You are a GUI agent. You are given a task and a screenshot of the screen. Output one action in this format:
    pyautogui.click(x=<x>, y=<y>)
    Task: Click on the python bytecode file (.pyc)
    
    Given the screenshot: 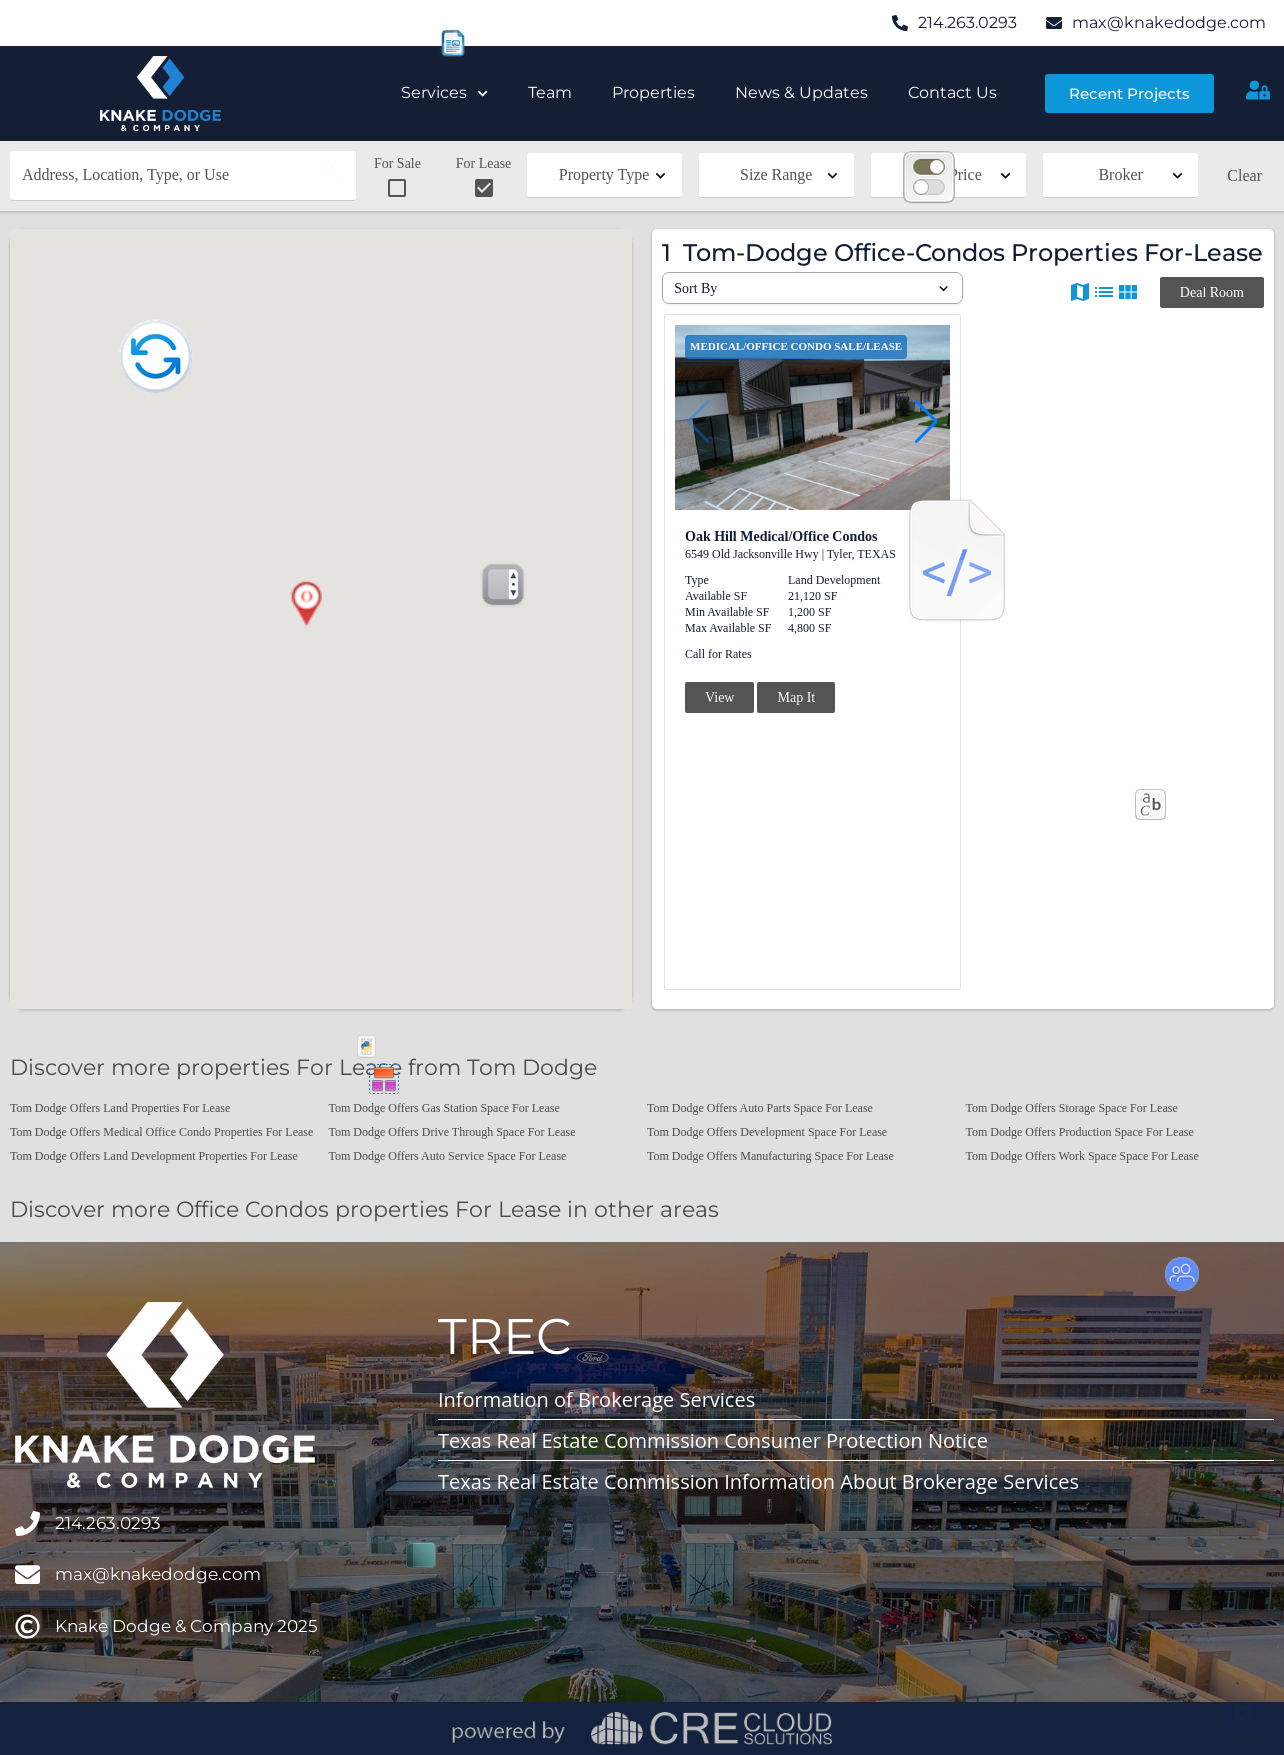 What is the action you would take?
    pyautogui.click(x=366, y=1046)
    